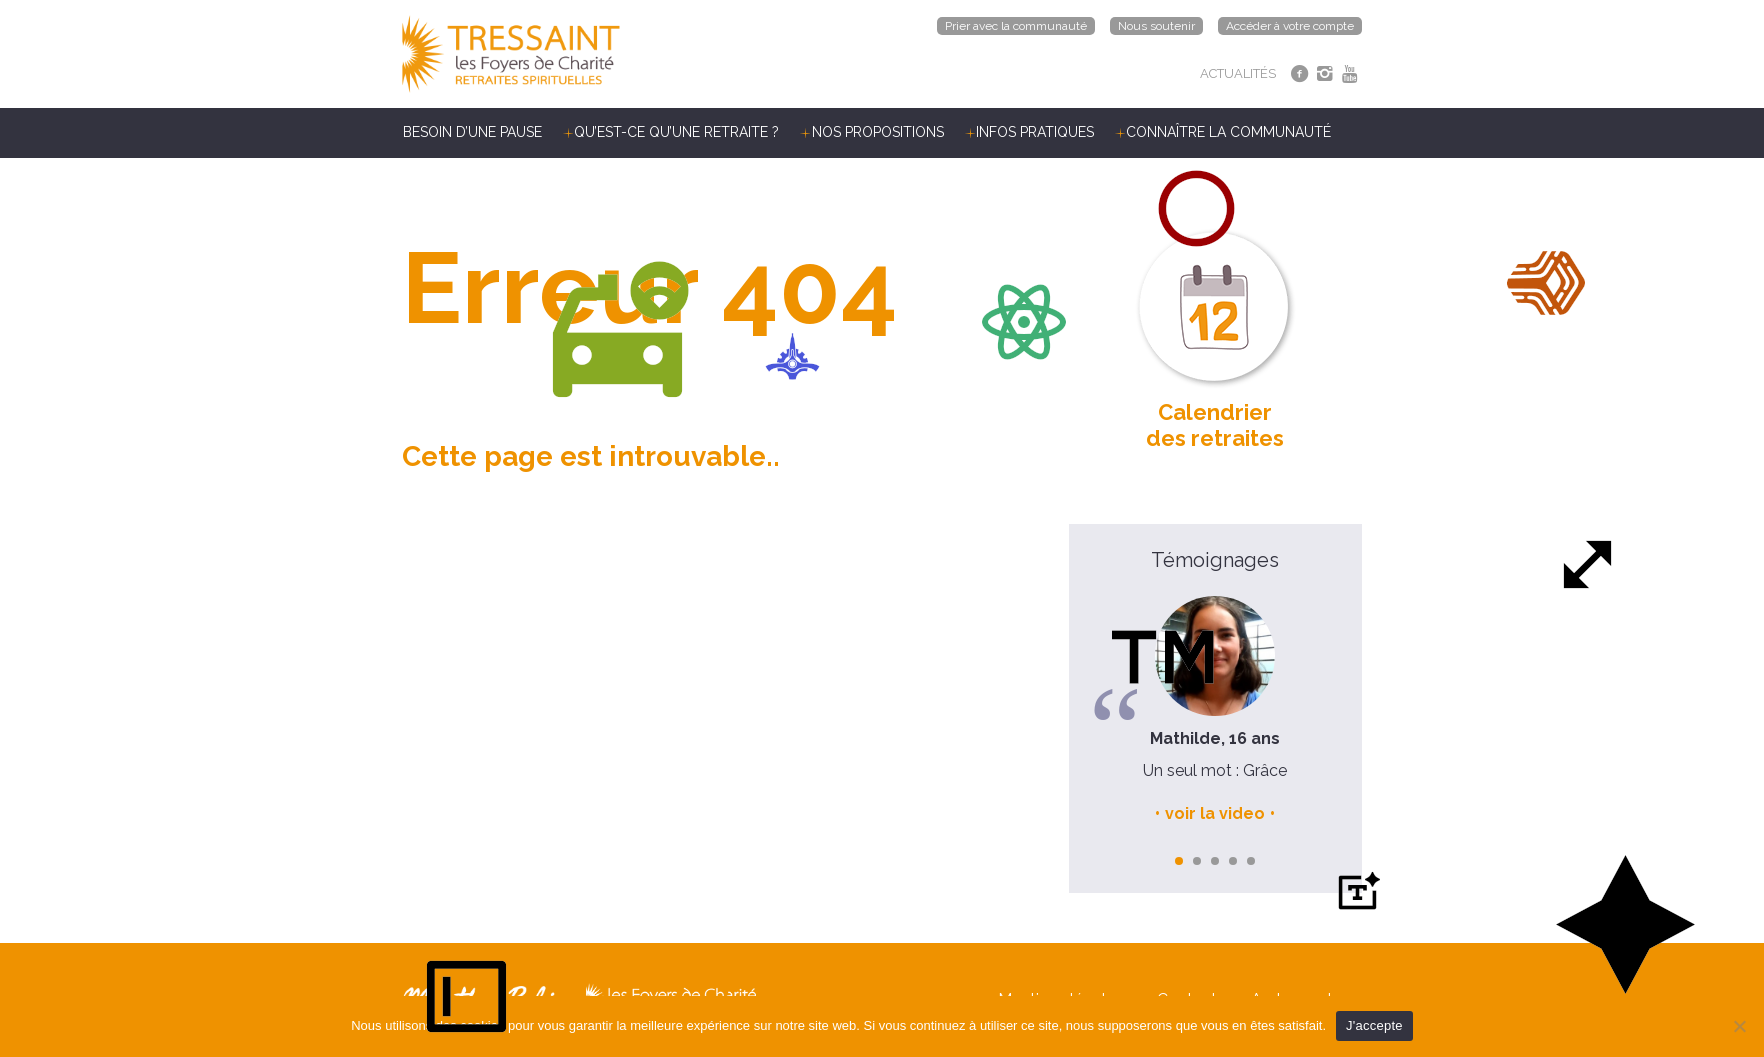 The width and height of the screenshot is (1764, 1057). I want to click on request a wifi-enabled taxi or rideshare, so click(617, 332).